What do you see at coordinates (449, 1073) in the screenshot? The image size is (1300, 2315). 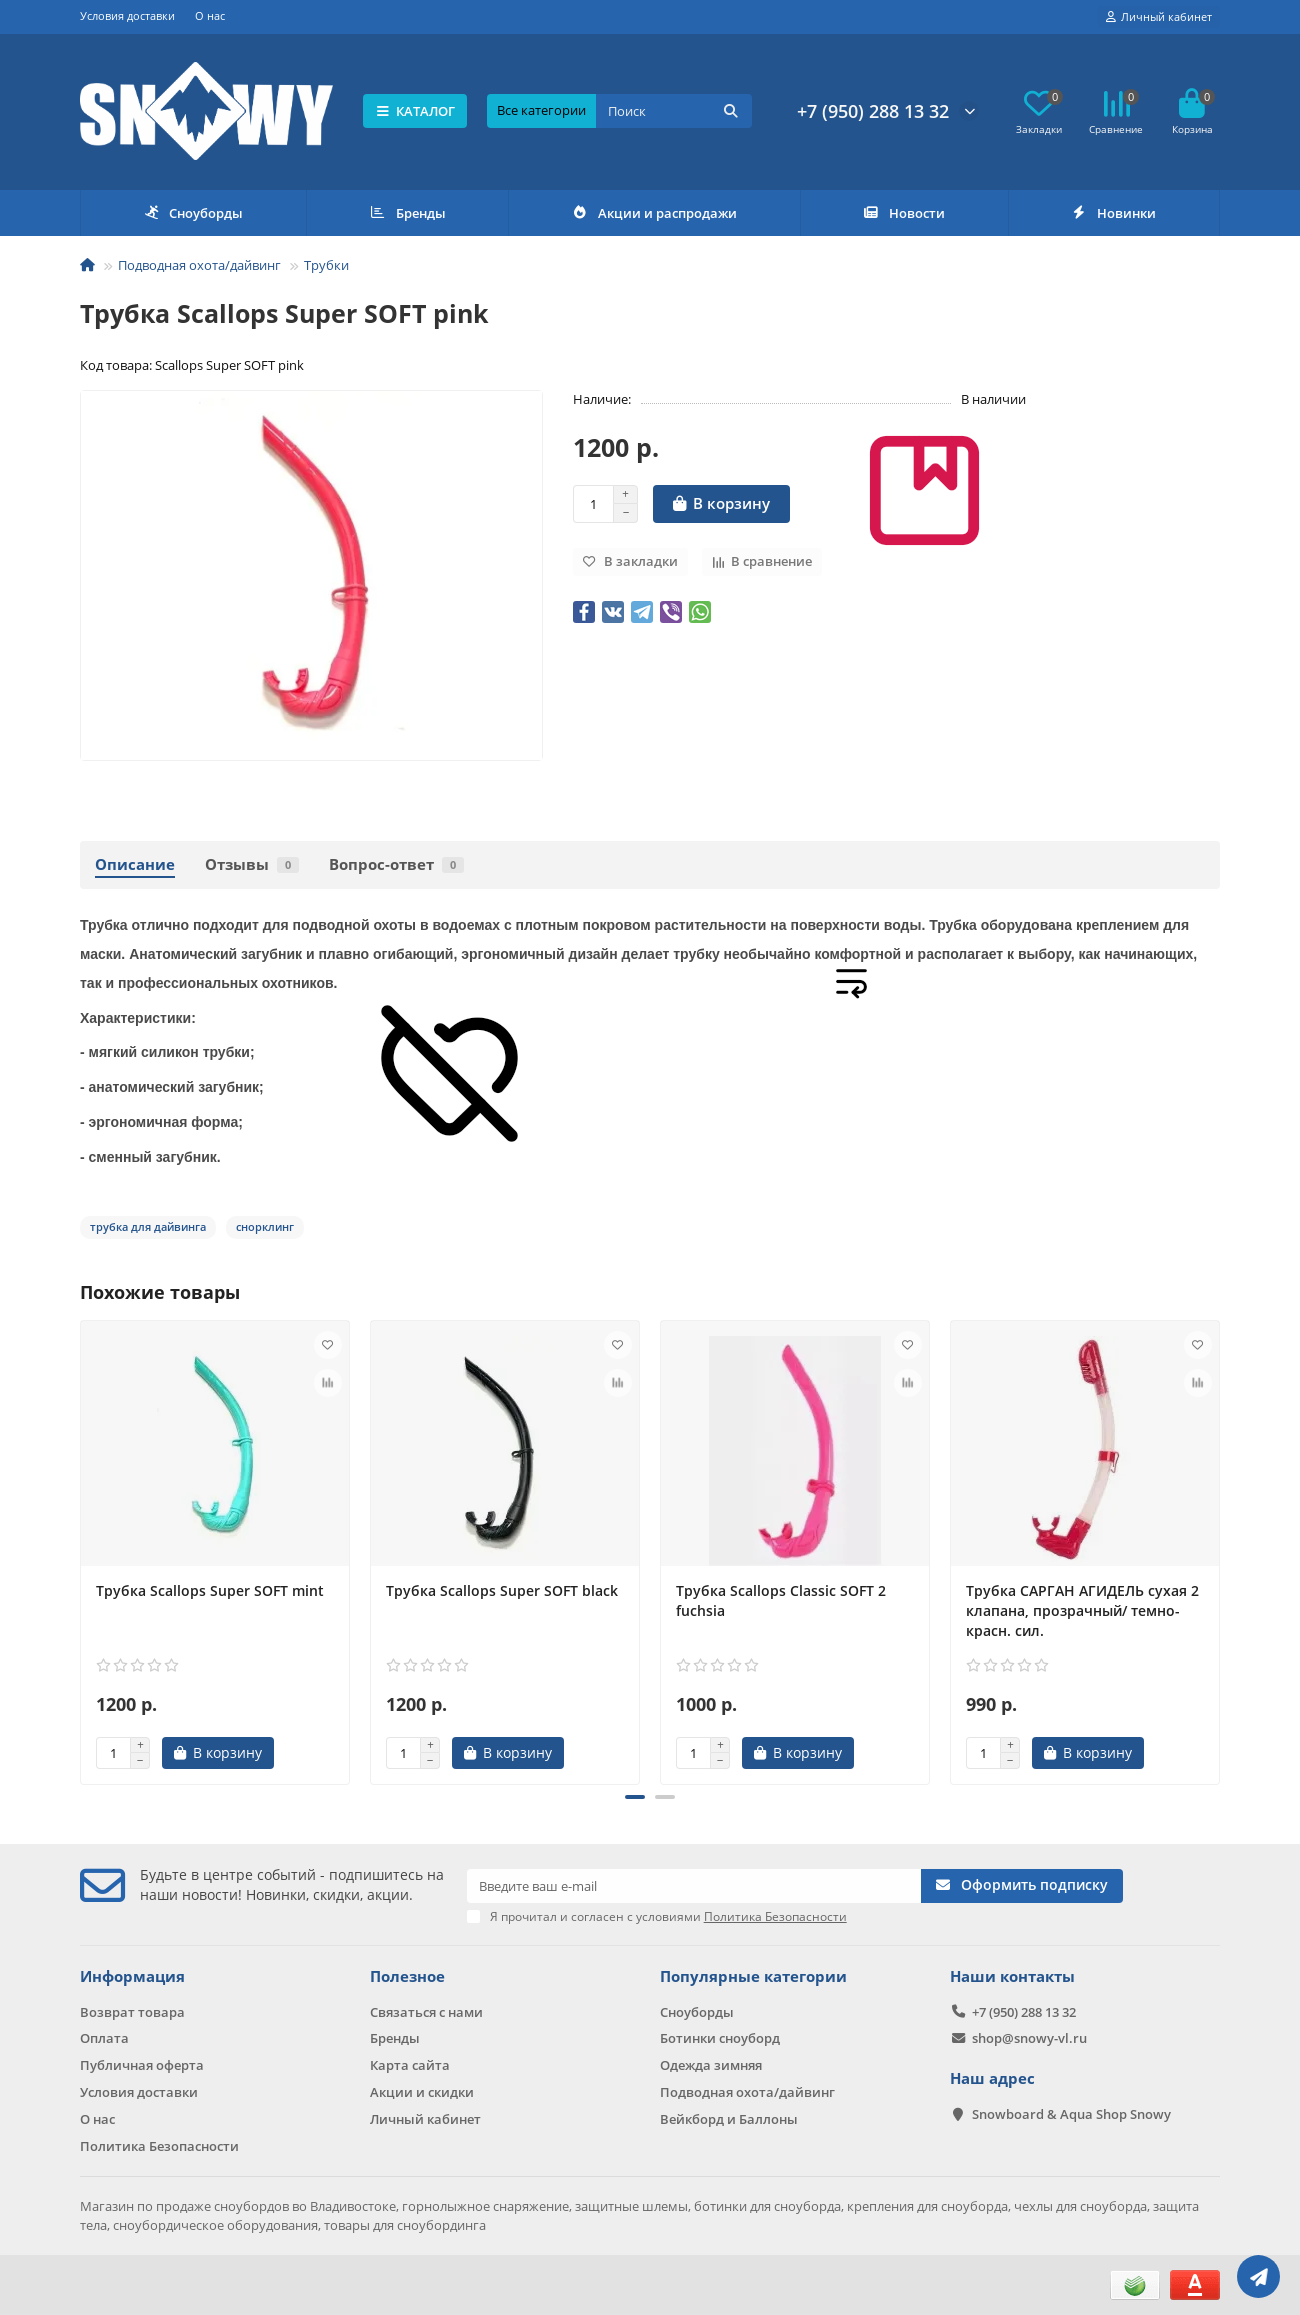 I see `remove from favorites` at bounding box center [449, 1073].